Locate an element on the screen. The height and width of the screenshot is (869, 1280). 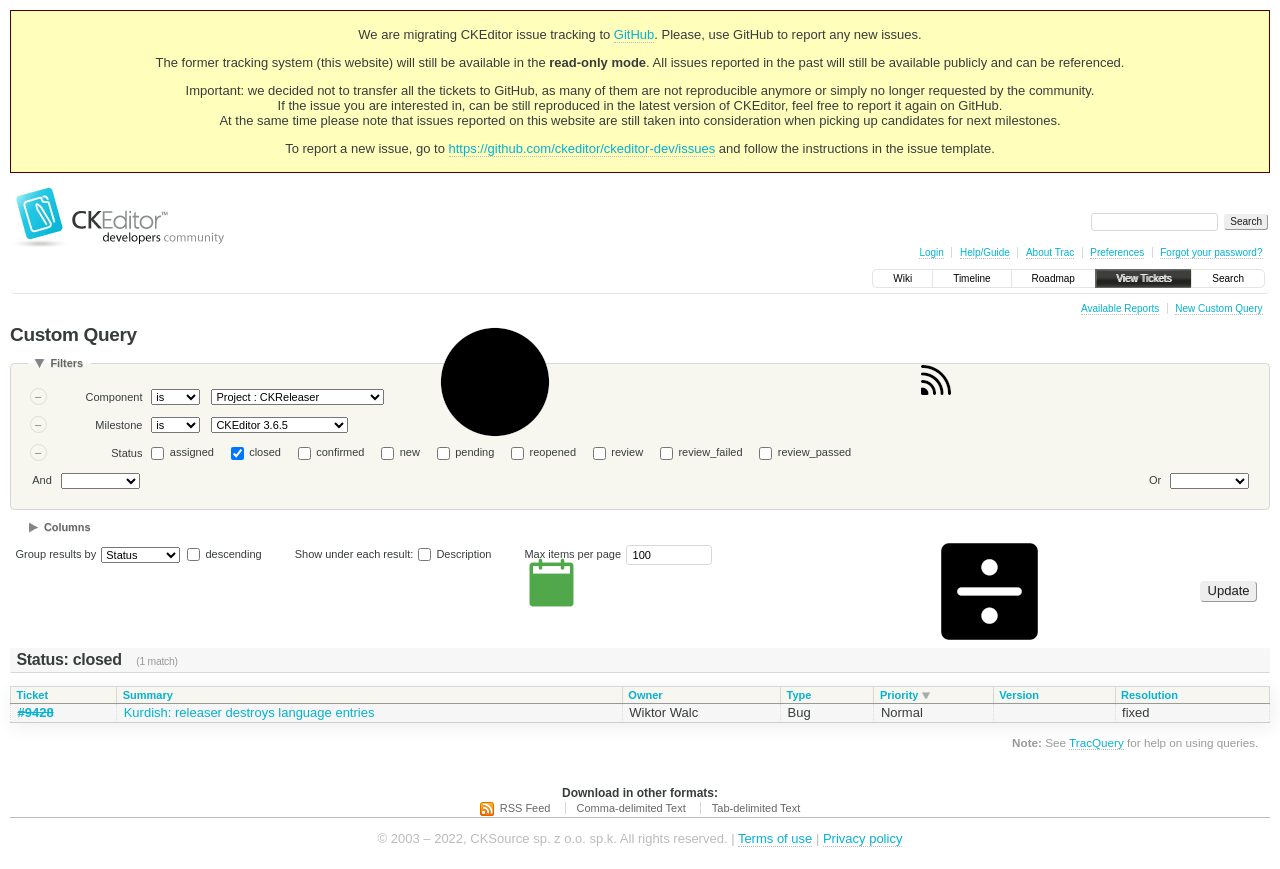
confirm or complete an action is located at coordinates (495, 382).